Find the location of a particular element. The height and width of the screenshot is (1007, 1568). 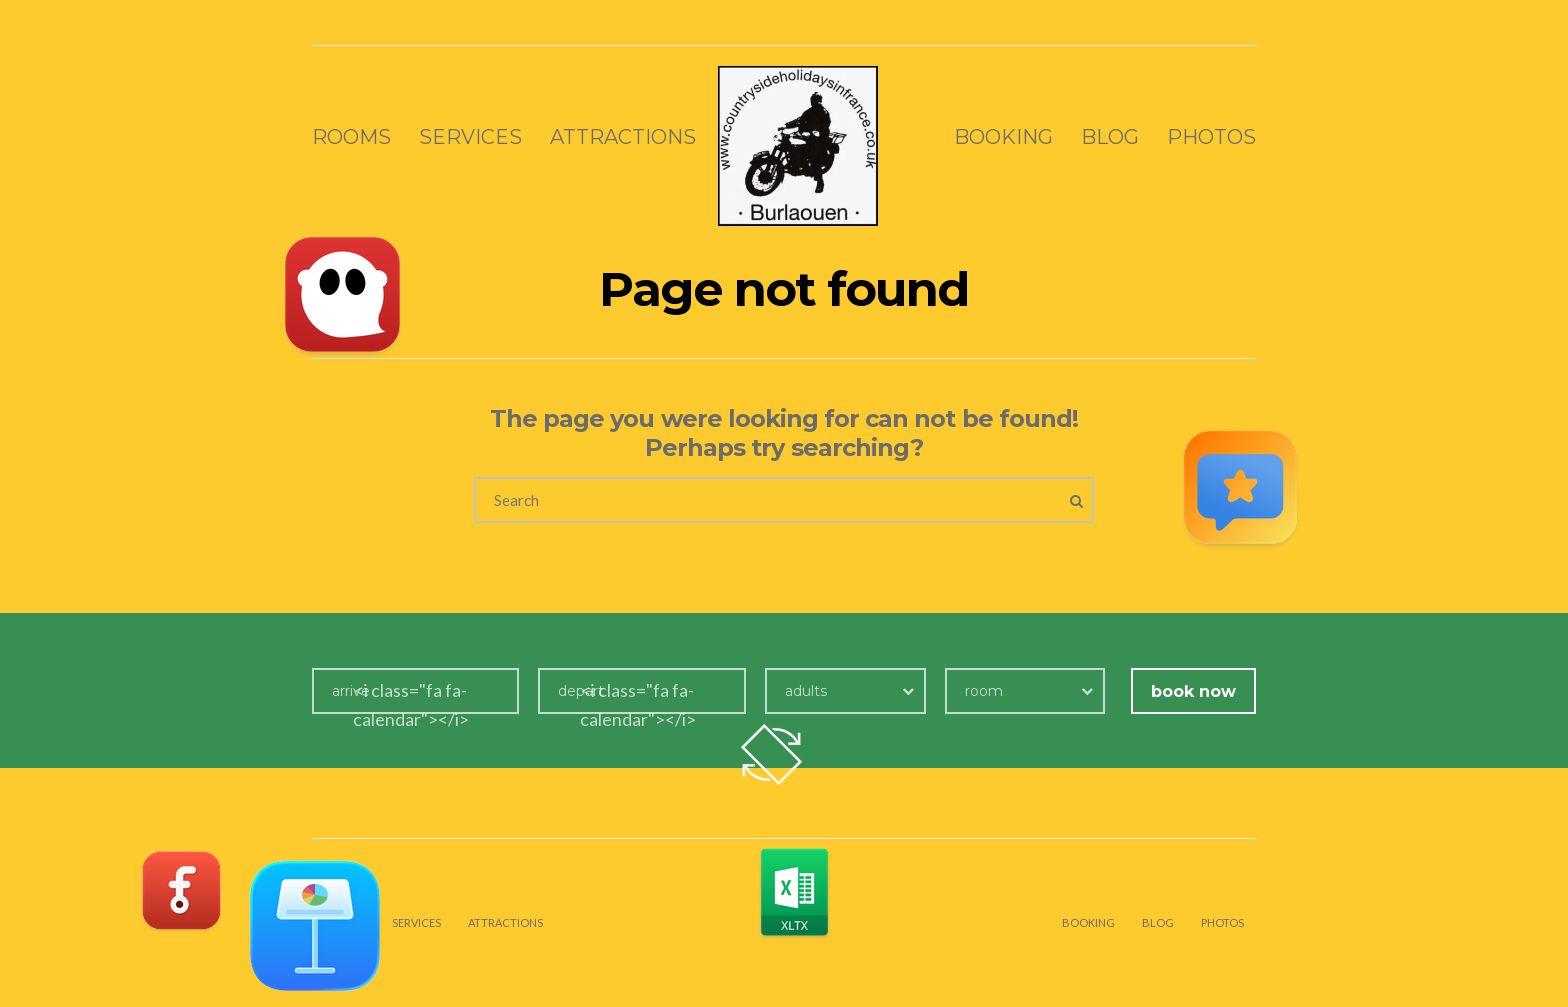

excel spreadsheet template file is located at coordinates (794, 893).